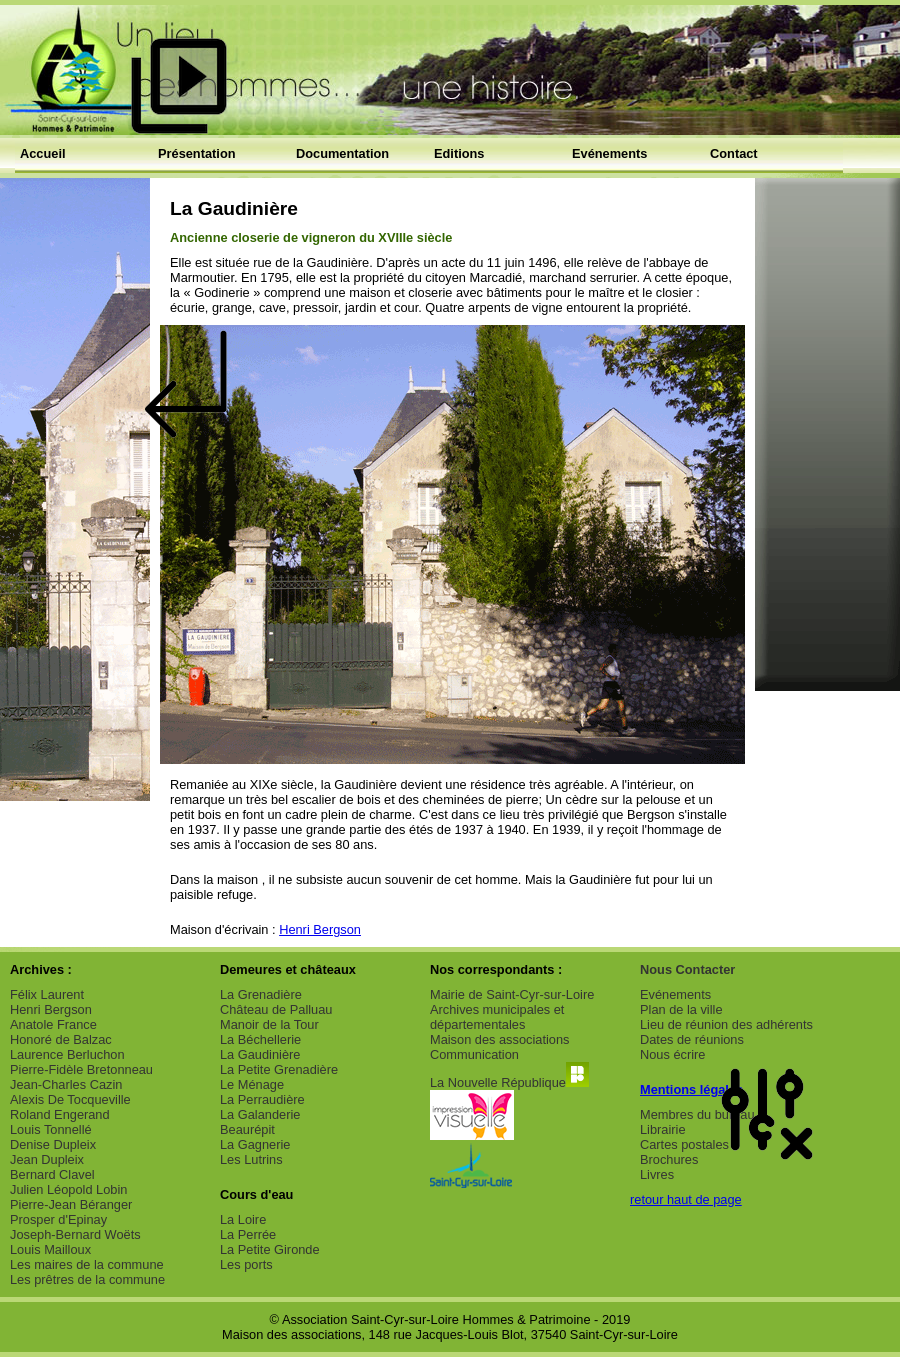 The height and width of the screenshot is (1357, 900). What do you see at coordinates (762, 1109) in the screenshot?
I see `clear all filter settings` at bounding box center [762, 1109].